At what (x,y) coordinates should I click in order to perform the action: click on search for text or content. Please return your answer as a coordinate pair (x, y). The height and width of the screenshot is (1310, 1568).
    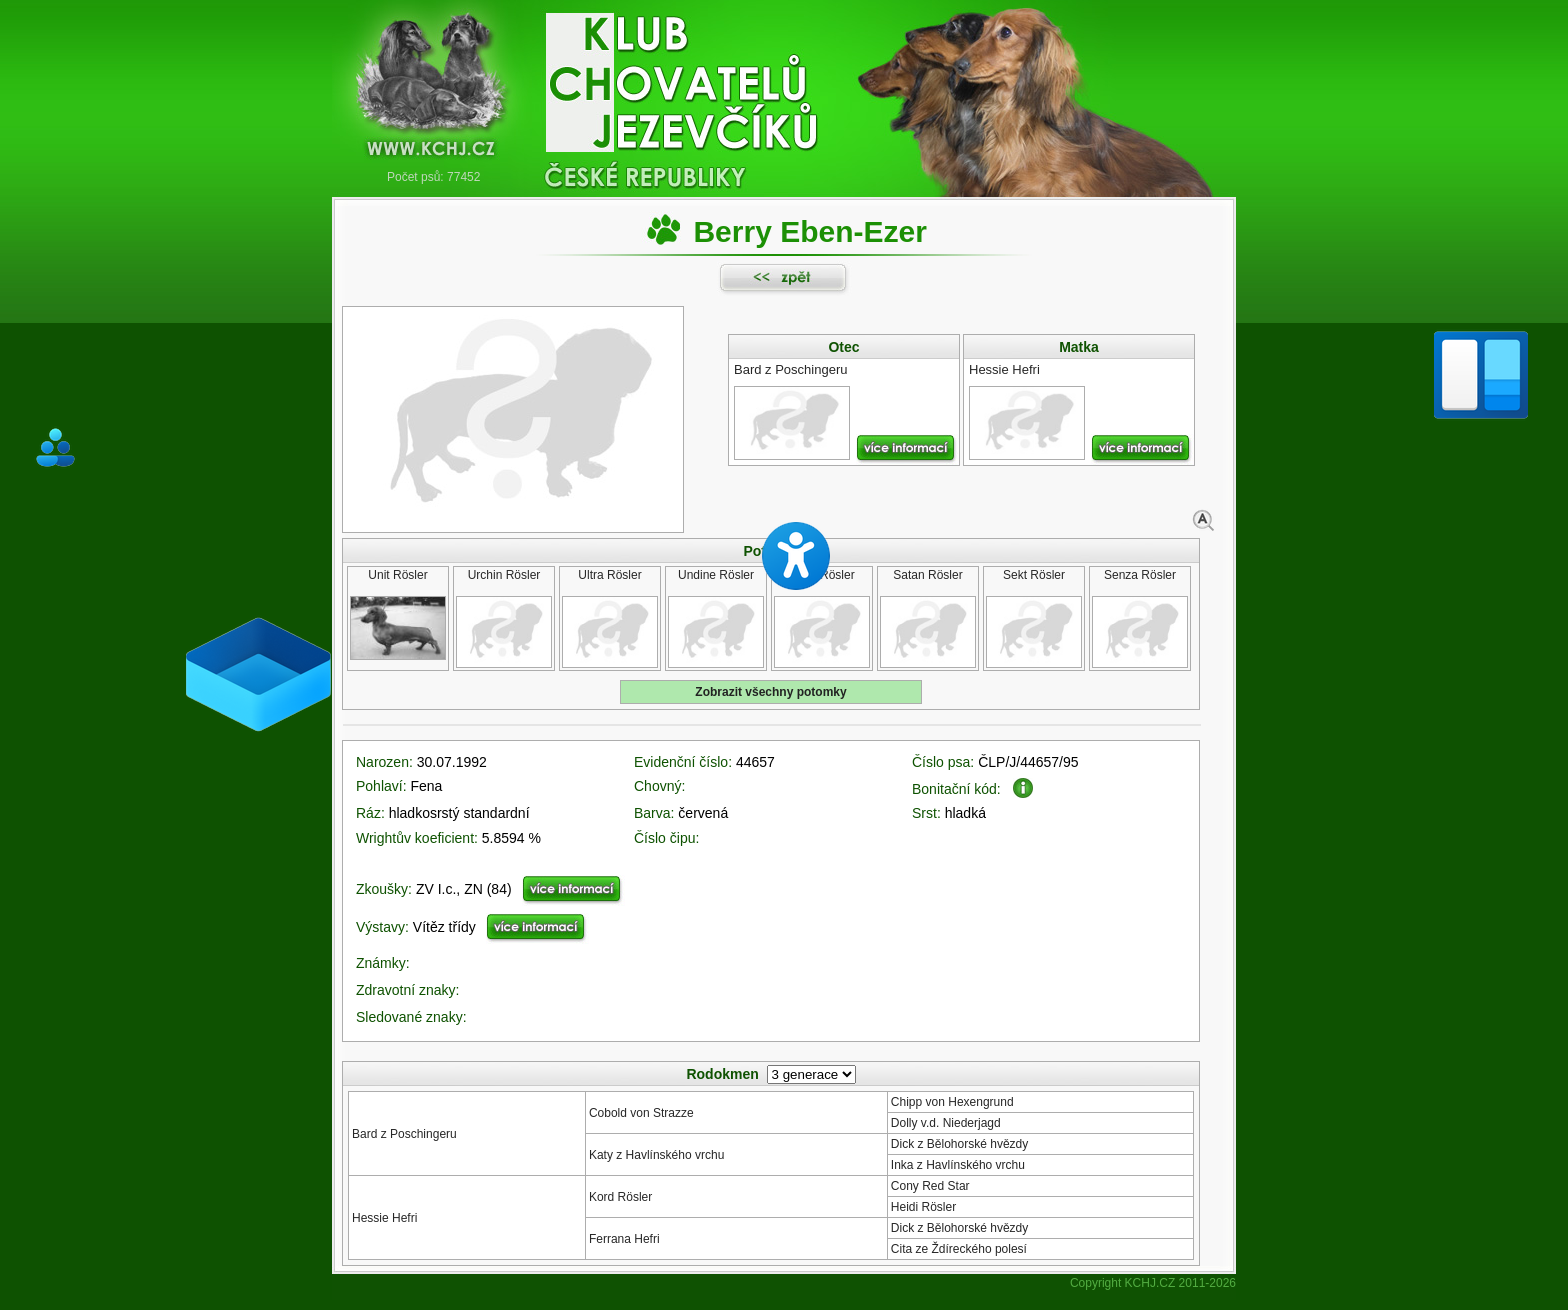
    Looking at the image, I should click on (1203, 520).